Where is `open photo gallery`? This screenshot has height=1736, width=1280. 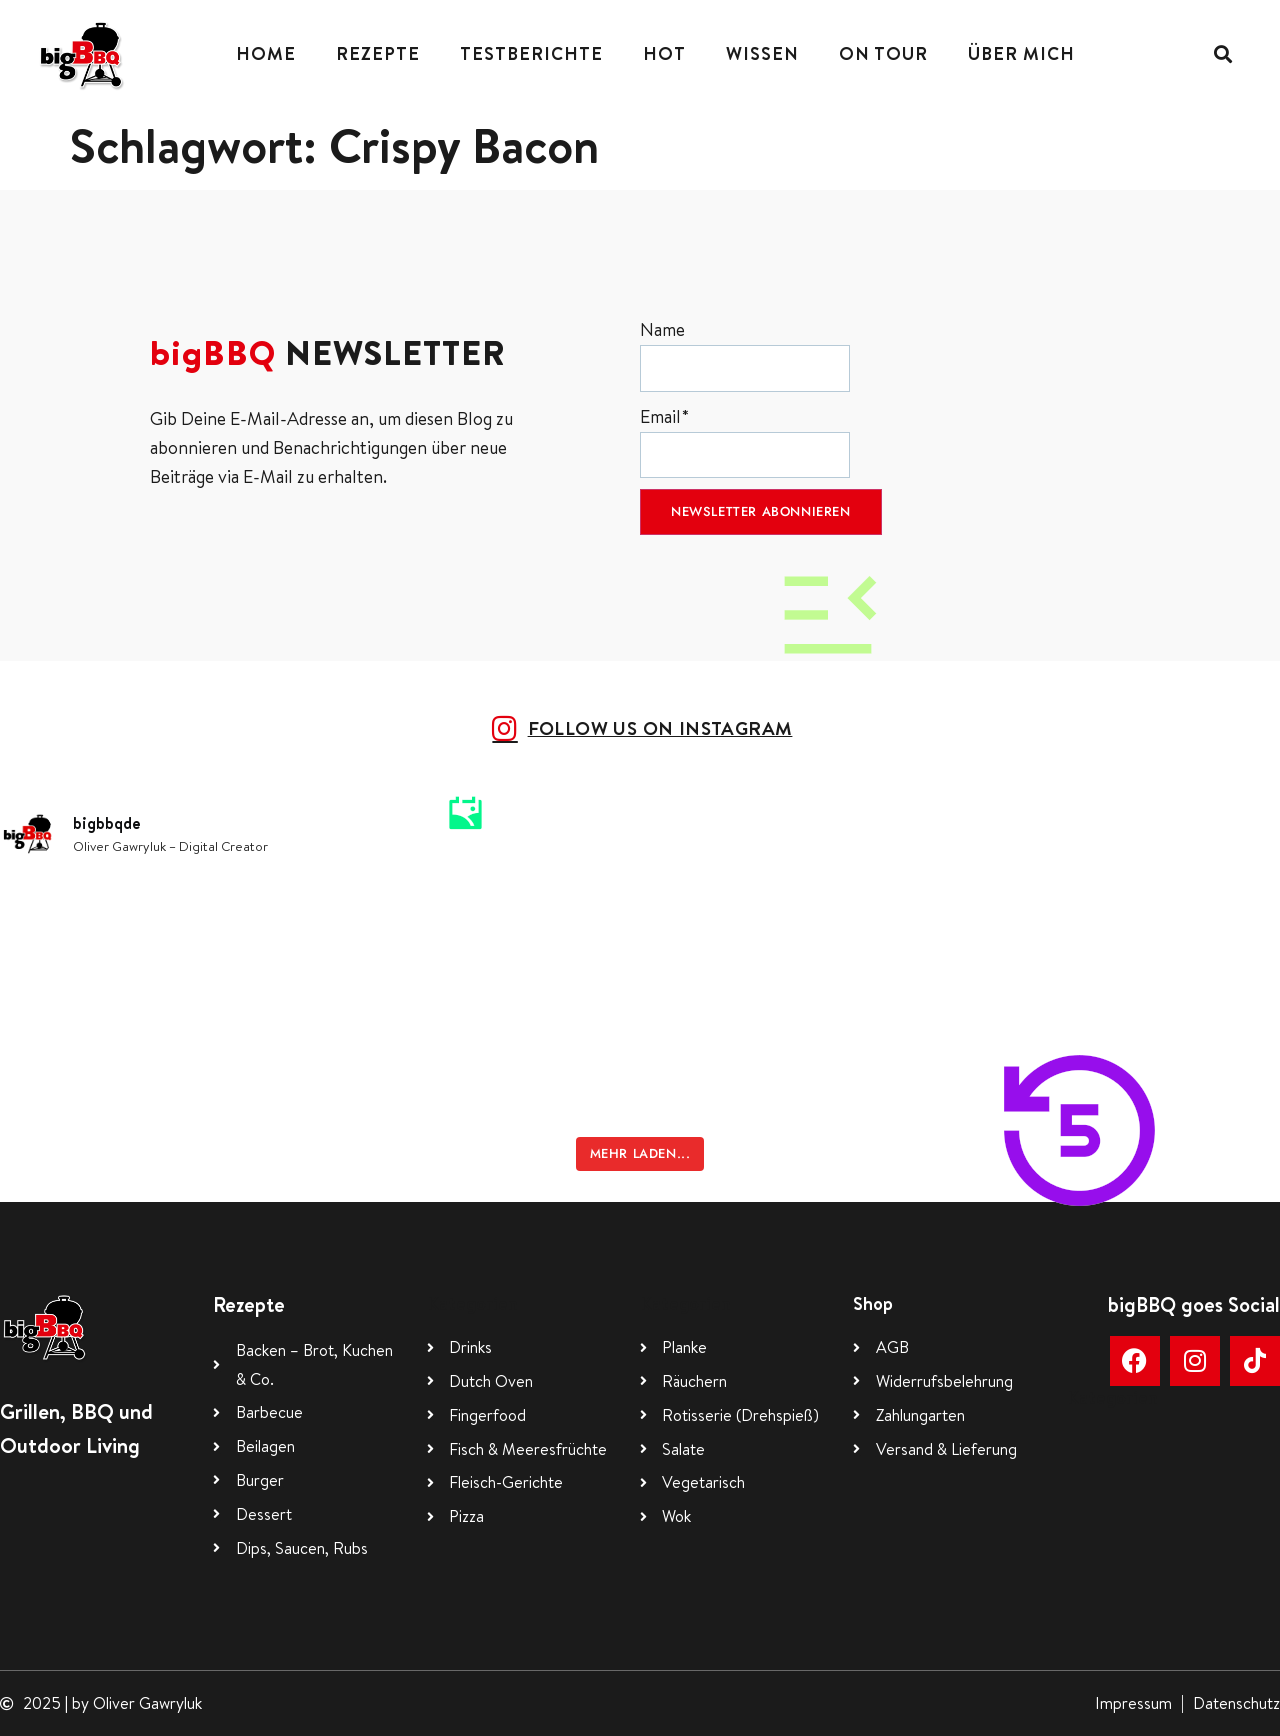
open photo gallery is located at coordinates (465, 814).